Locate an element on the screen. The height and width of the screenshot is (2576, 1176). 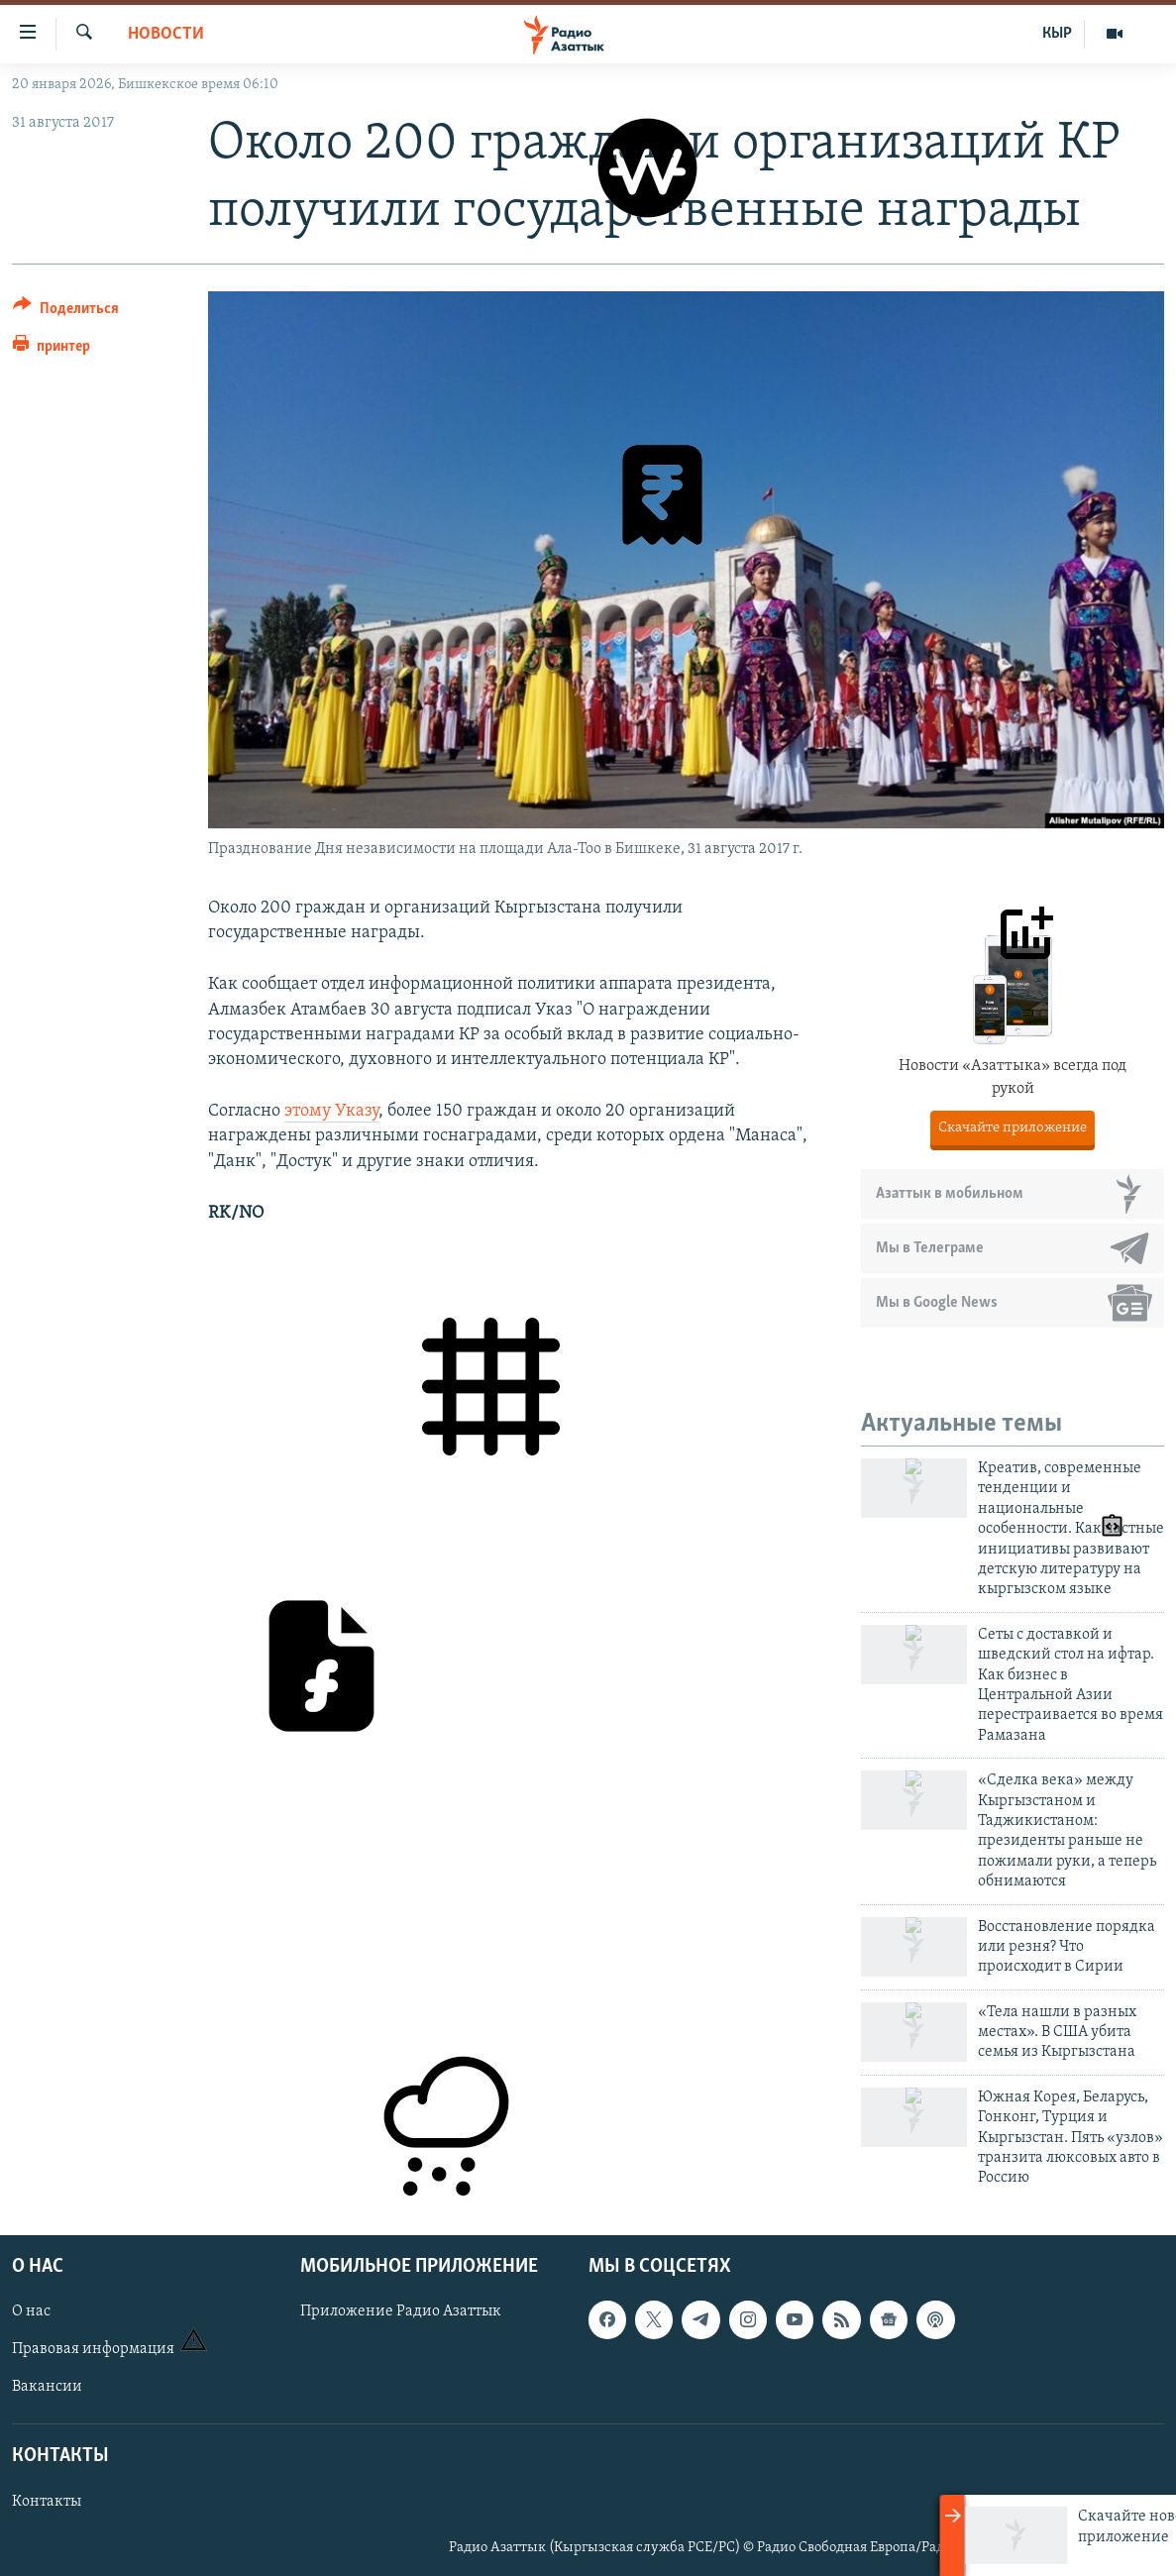
add a new chart or graph is located at coordinates (1025, 934).